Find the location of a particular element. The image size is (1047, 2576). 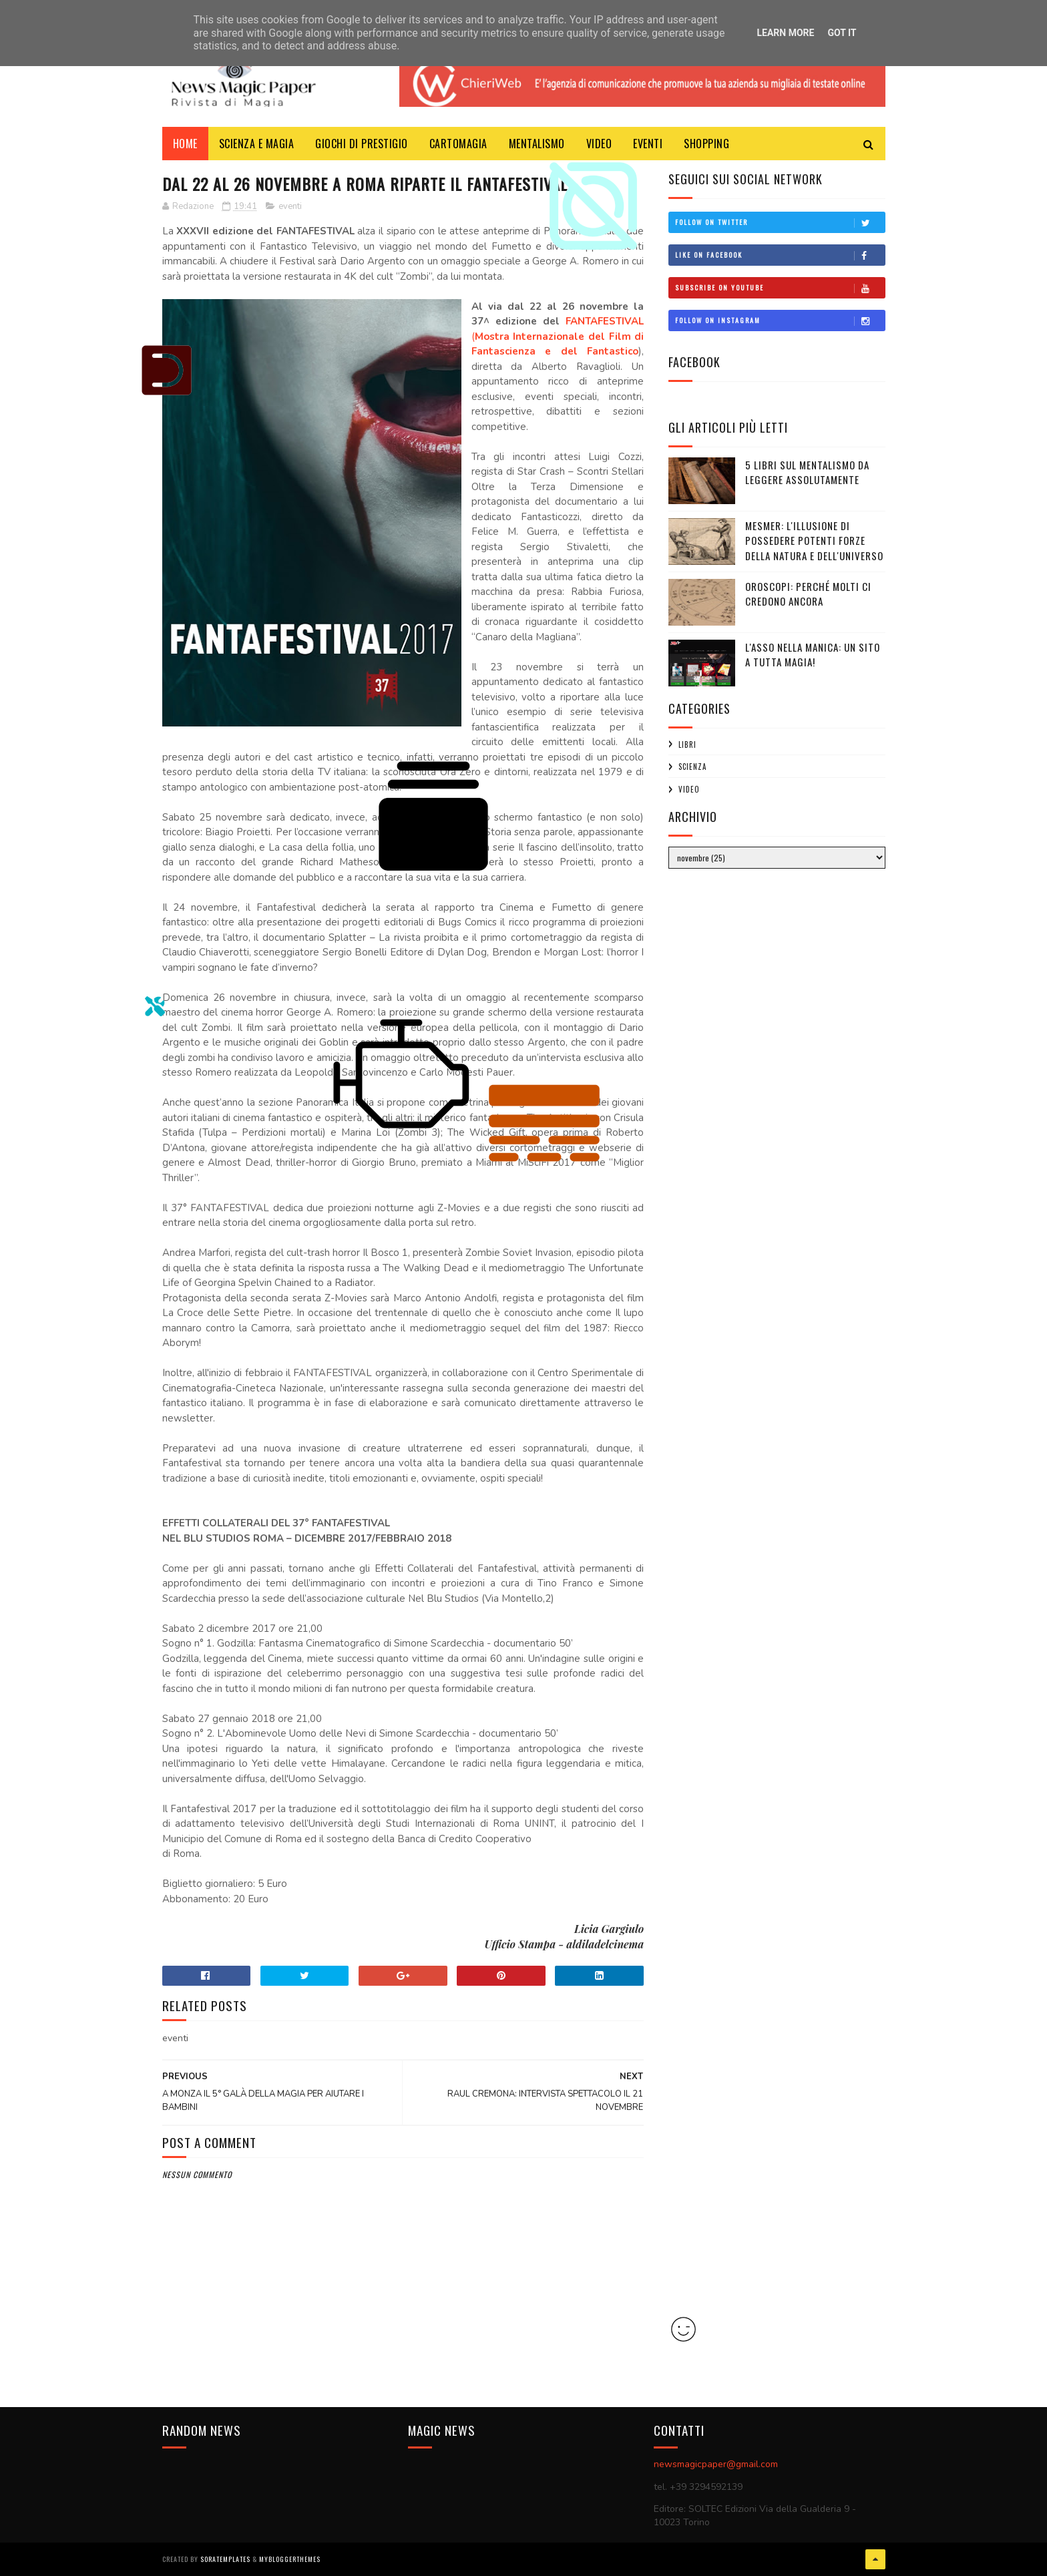

tumble dry not allowed is located at coordinates (593, 206).